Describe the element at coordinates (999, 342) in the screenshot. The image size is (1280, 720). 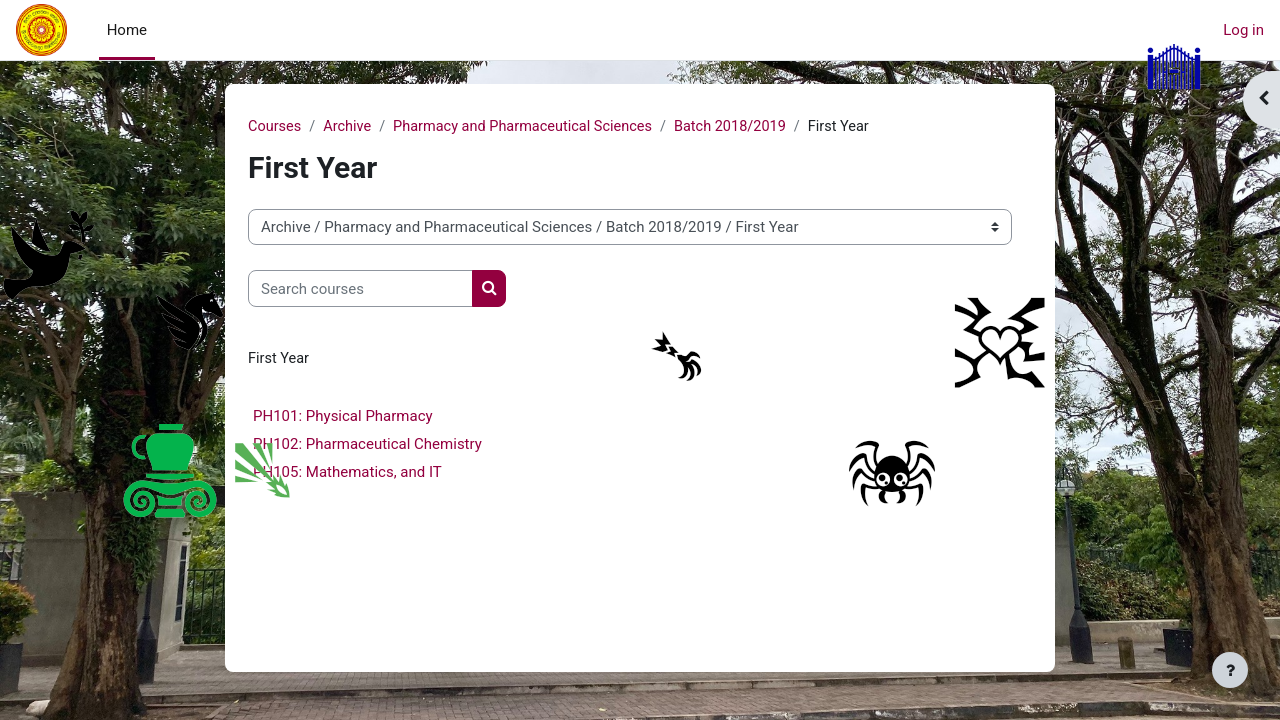
I see `activate defibrillator or emergency revival action` at that location.